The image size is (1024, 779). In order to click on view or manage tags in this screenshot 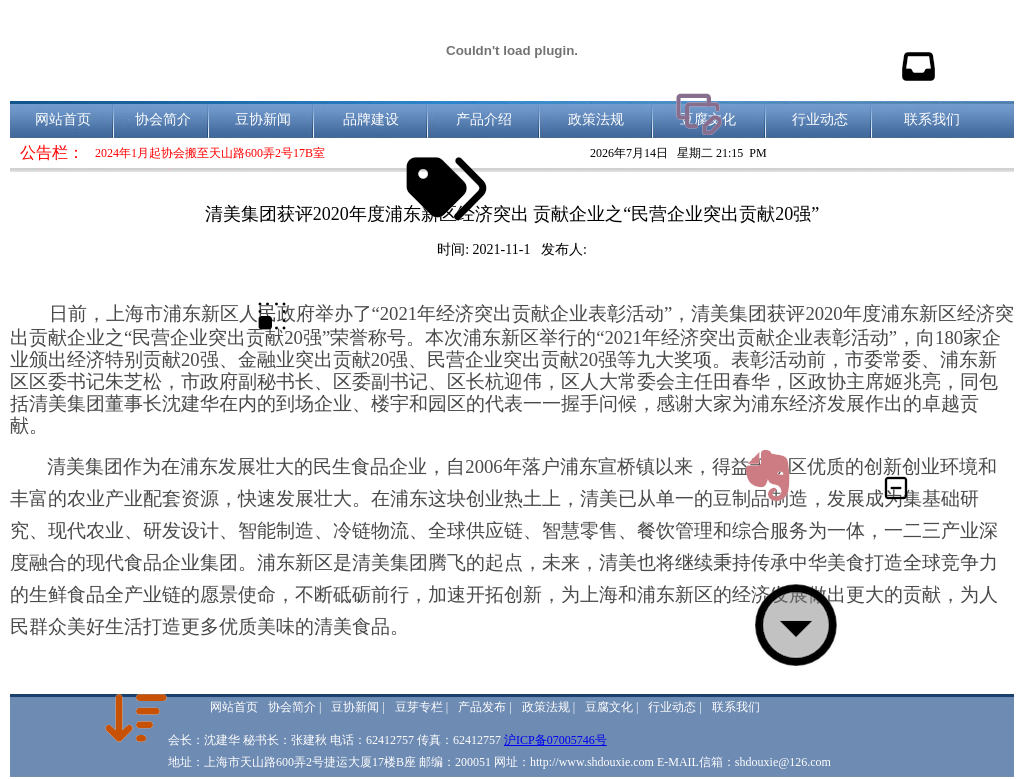, I will do `click(444, 190)`.